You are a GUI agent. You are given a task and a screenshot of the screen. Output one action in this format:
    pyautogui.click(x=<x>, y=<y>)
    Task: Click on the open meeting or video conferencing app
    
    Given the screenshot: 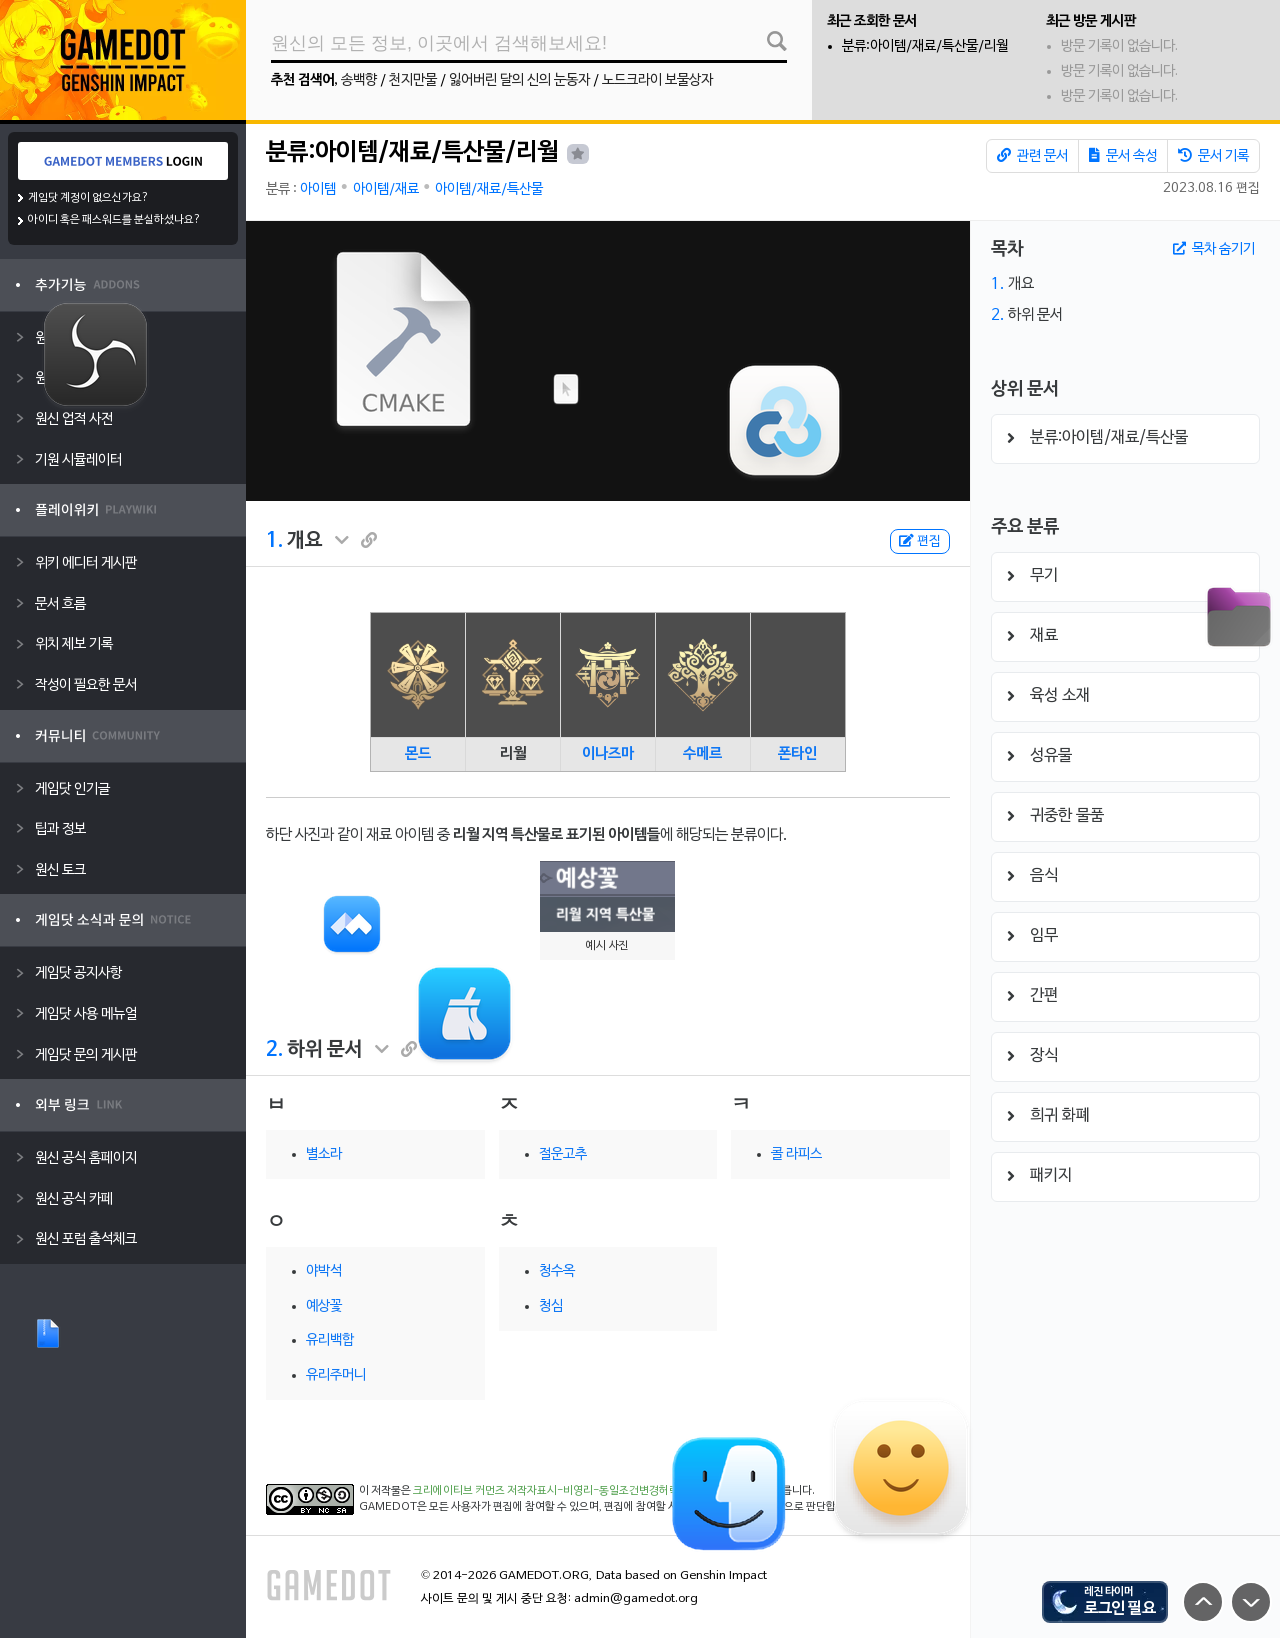 What is the action you would take?
    pyautogui.click(x=352, y=924)
    